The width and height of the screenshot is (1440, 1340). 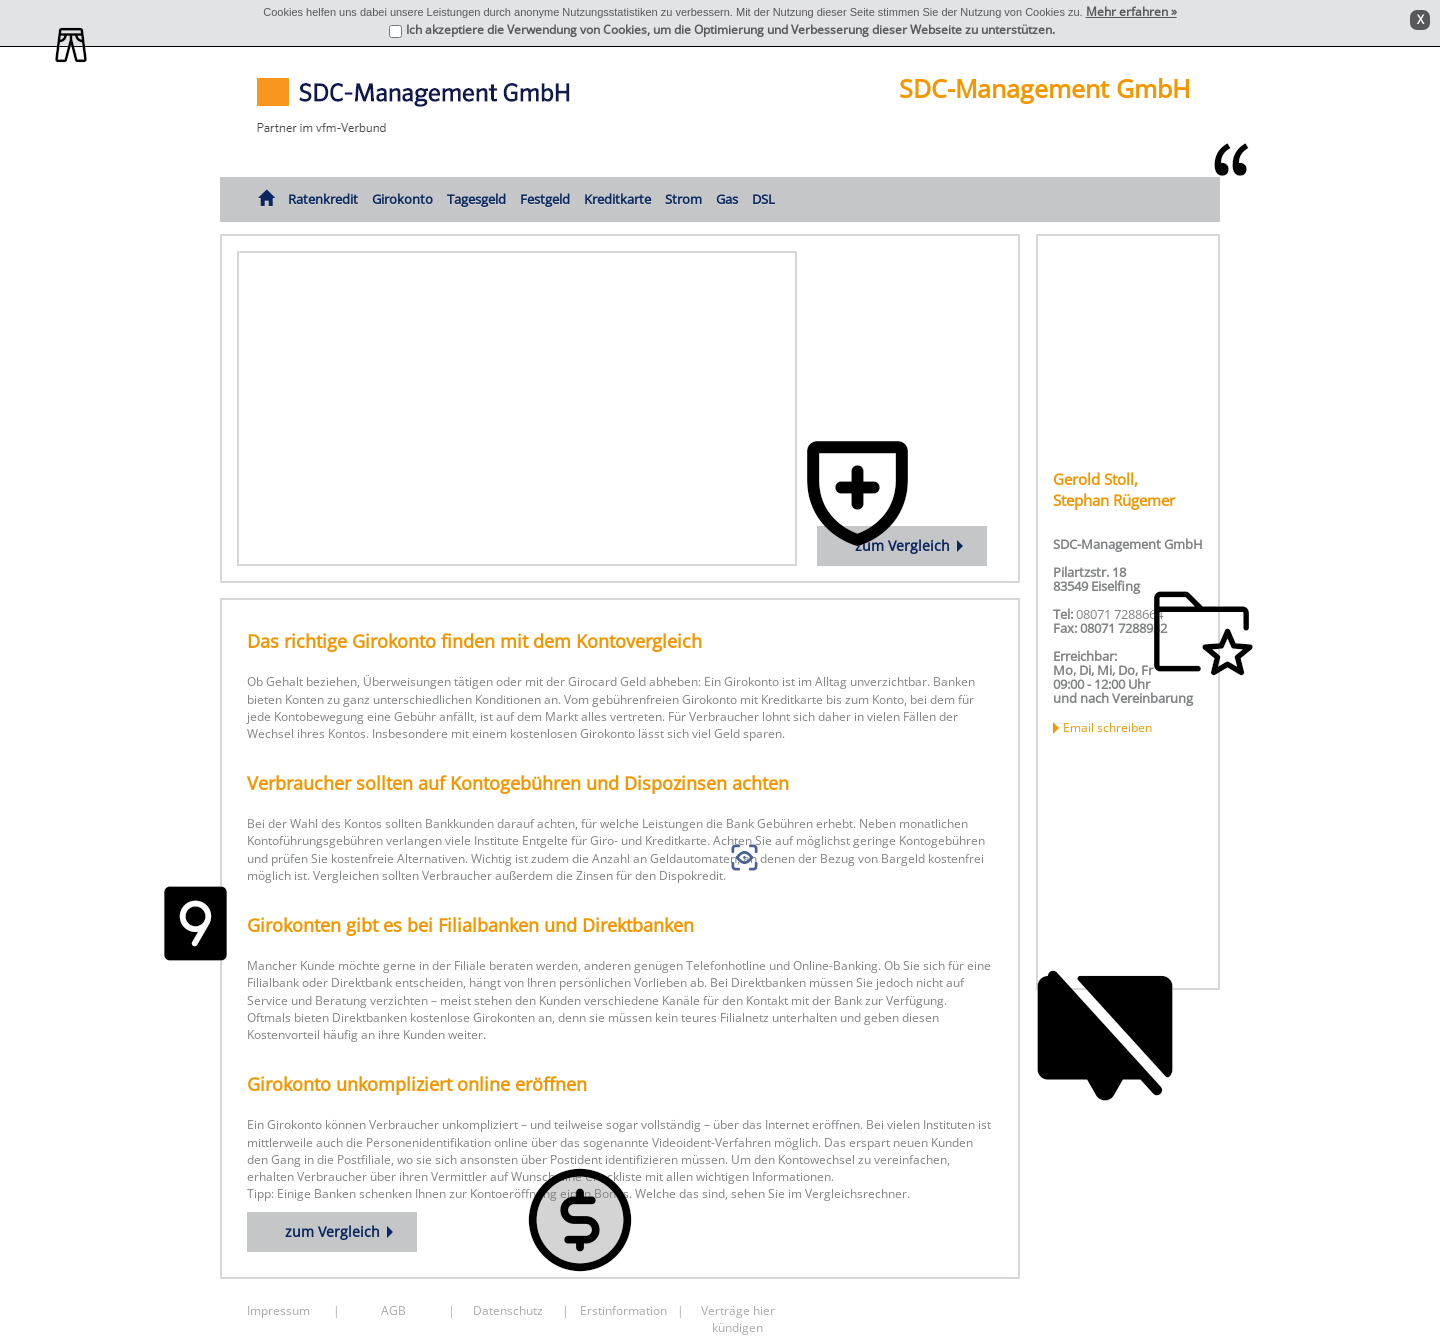 I want to click on insert a block quote, so click(x=1232, y=159).